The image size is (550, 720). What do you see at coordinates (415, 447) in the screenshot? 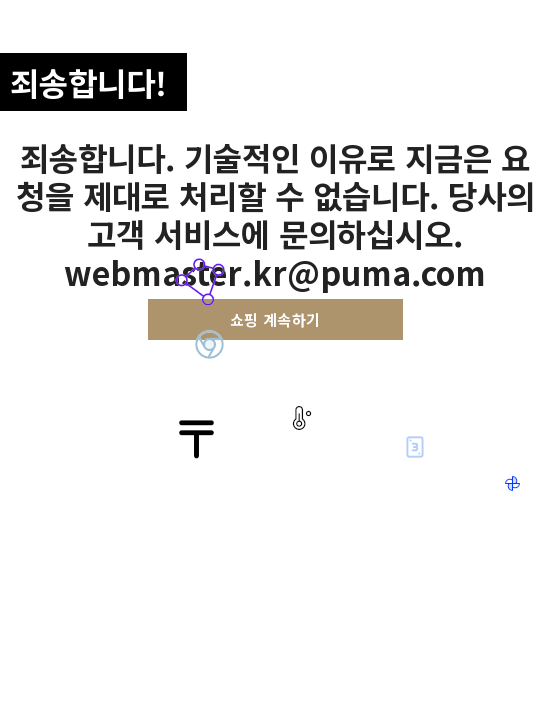
I see `select the 3 playing card` at bounding box center [415, 447].